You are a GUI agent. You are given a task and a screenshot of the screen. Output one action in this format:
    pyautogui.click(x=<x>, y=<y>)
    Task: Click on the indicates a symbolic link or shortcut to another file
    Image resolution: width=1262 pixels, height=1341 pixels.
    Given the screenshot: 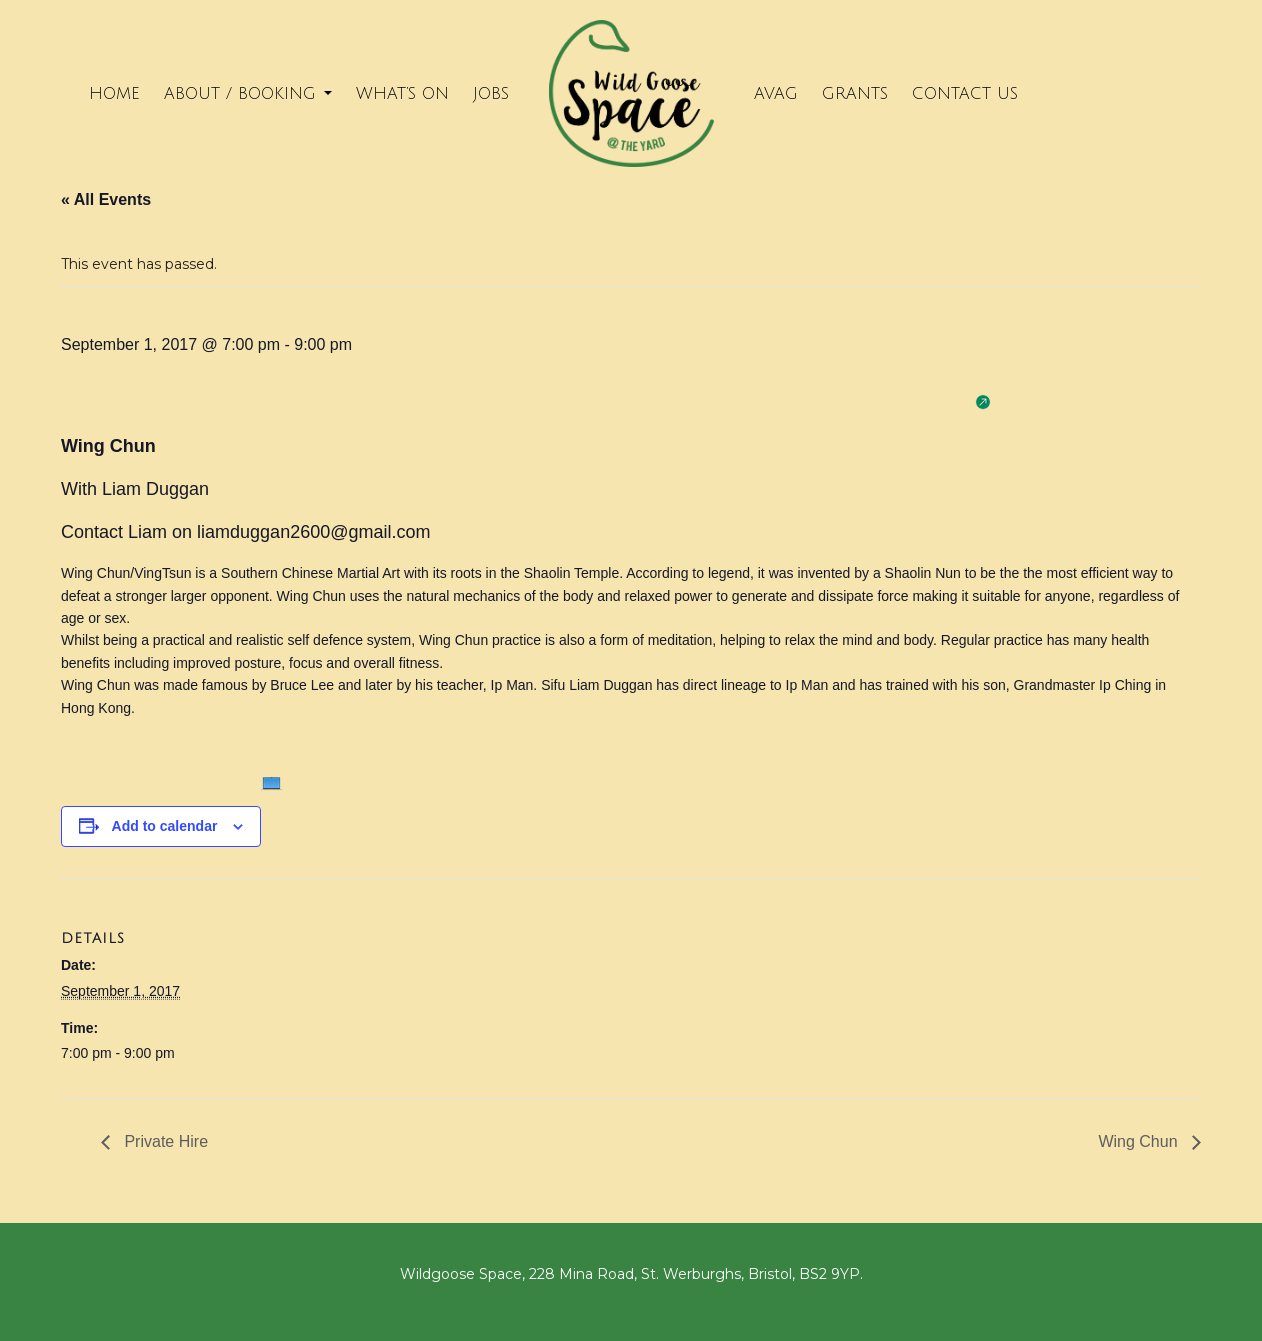 What is the action you would take?
    pyautogui.click(x=983, y=402)
    